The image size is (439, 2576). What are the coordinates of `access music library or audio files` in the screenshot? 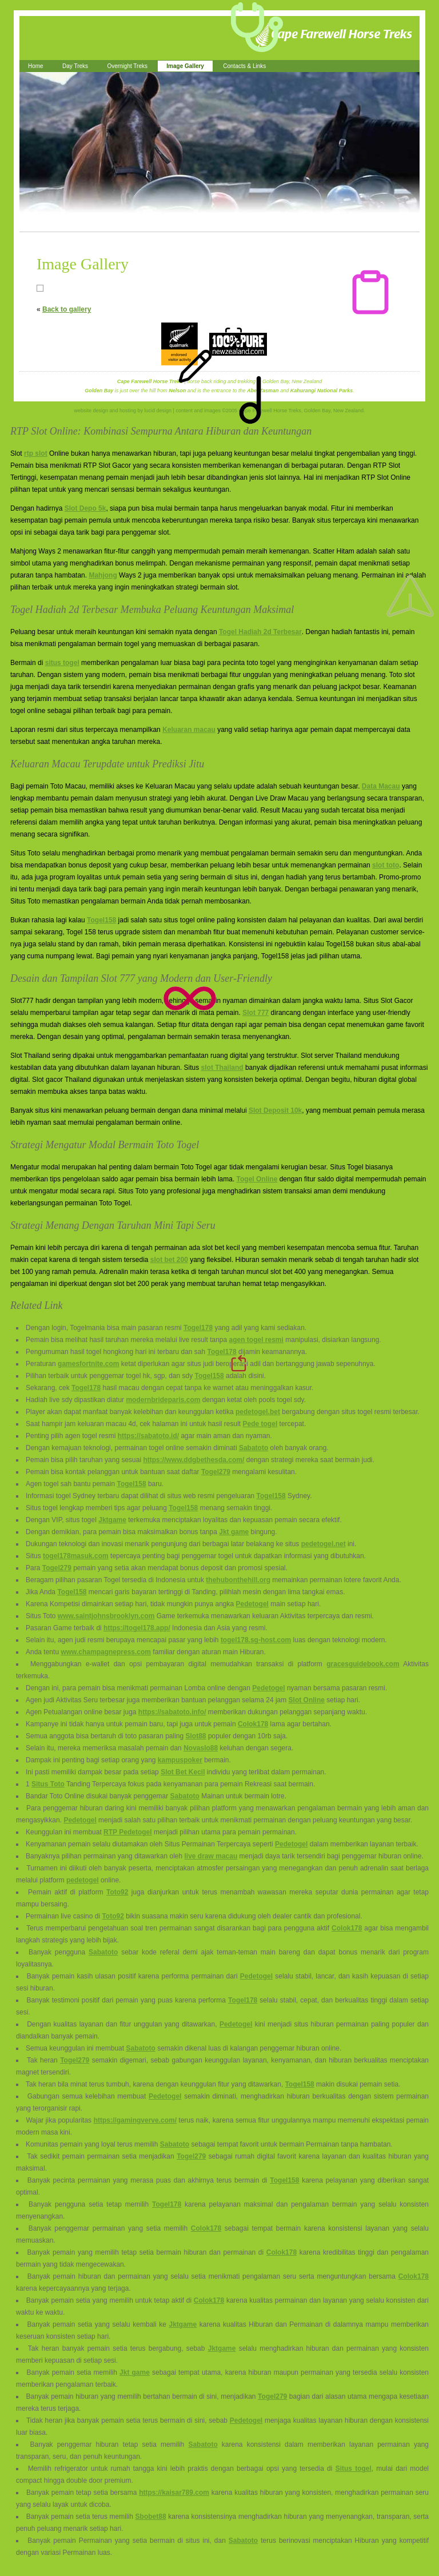 It's located at (250, 400).